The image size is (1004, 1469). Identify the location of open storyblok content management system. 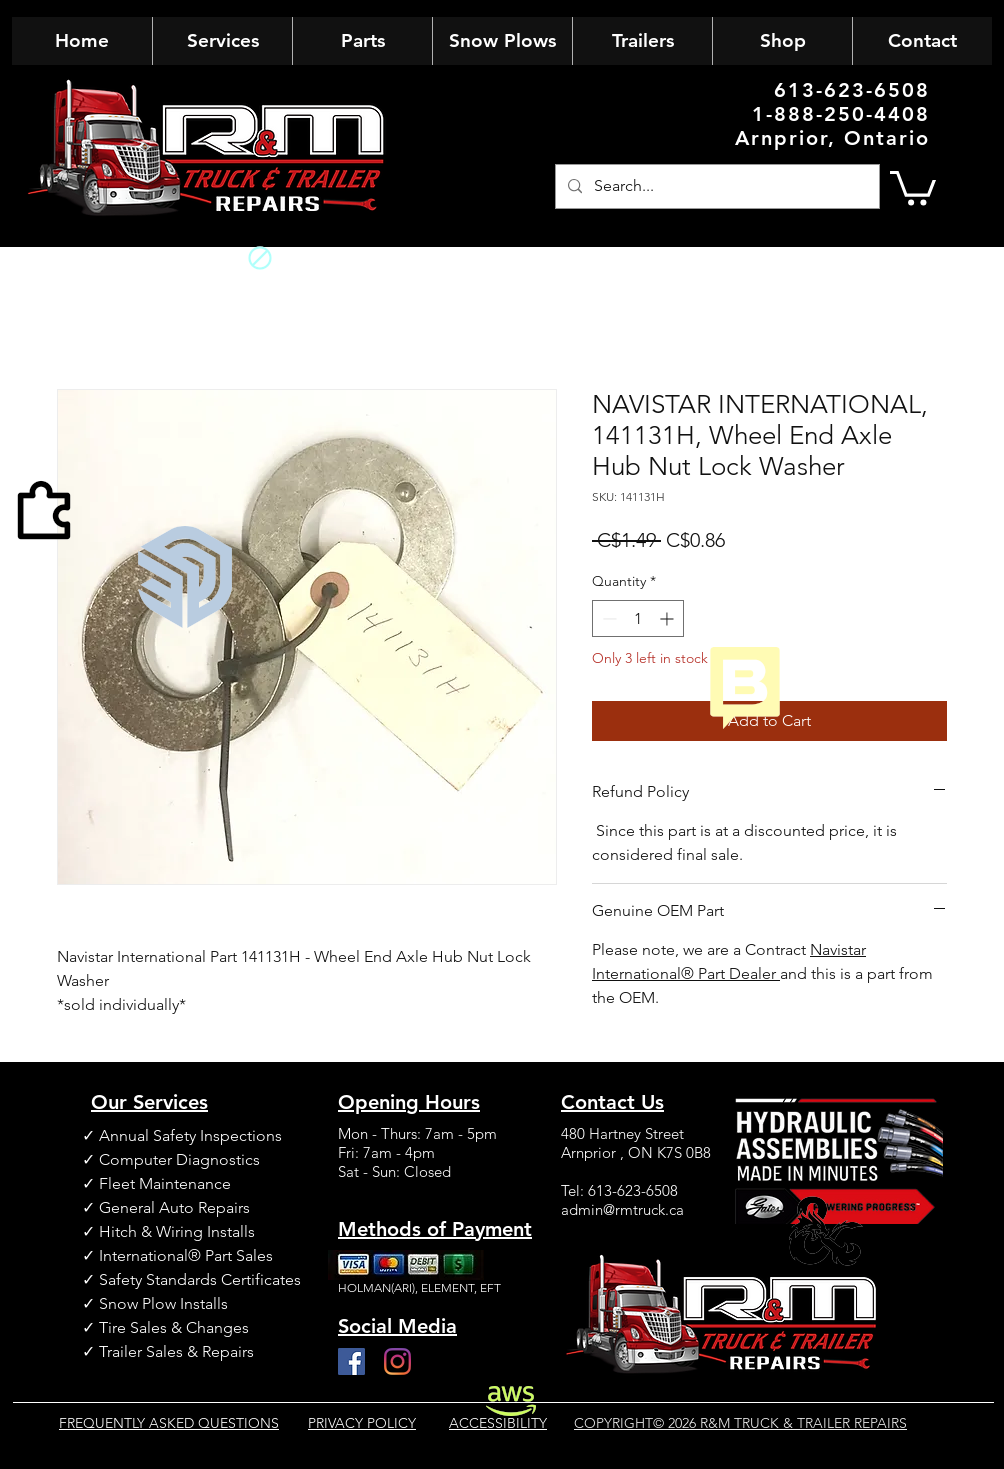
(745, 688).